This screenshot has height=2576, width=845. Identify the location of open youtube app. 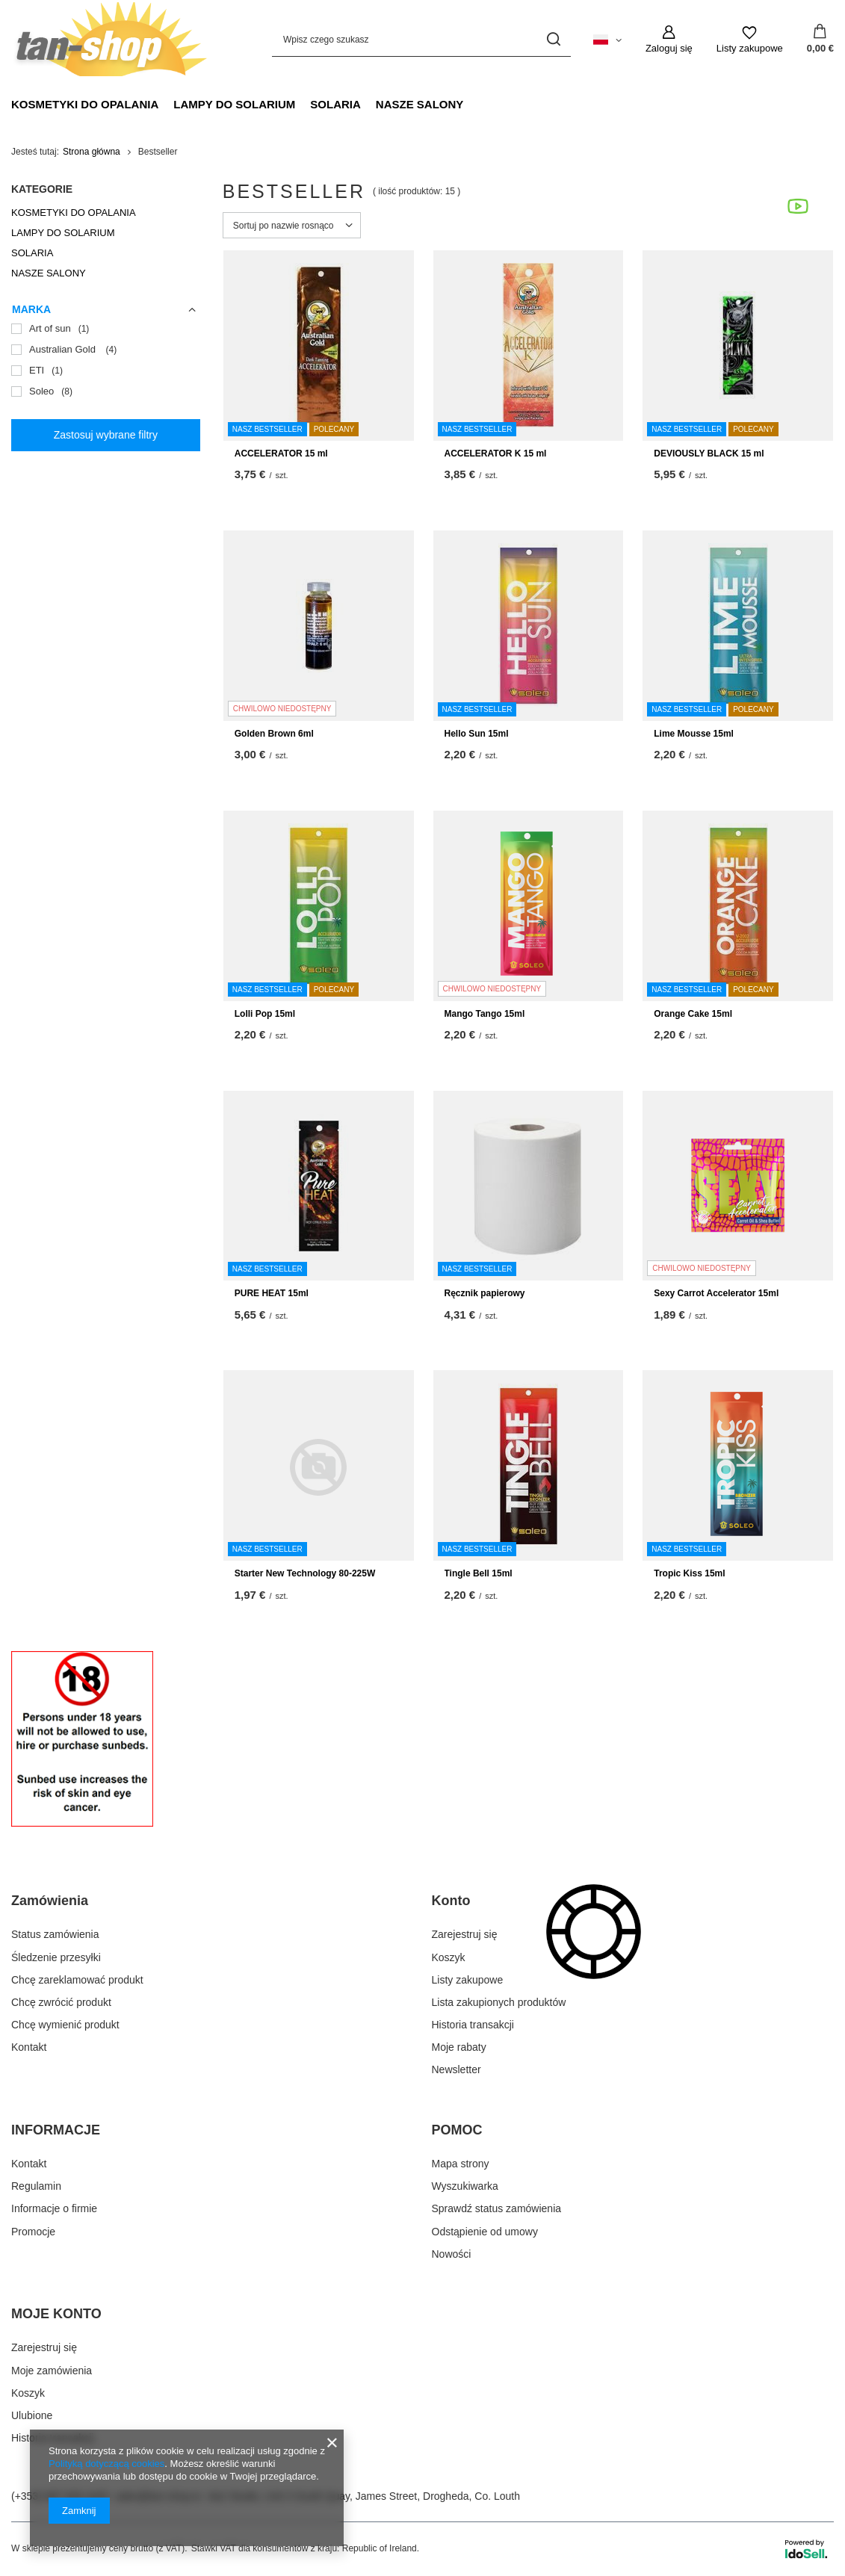
(798, 206).